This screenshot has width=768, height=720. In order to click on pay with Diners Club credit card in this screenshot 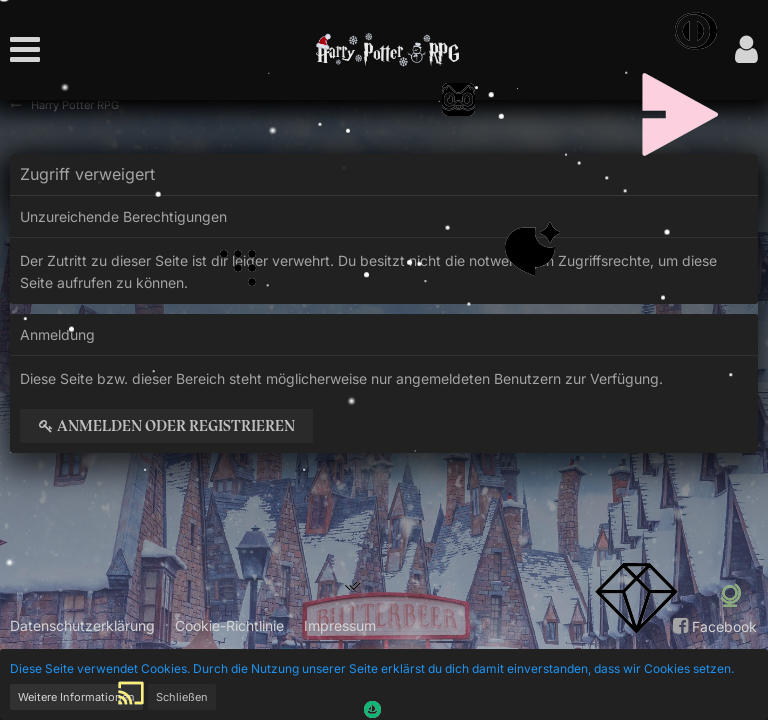, I will do `click(696, 31)`.